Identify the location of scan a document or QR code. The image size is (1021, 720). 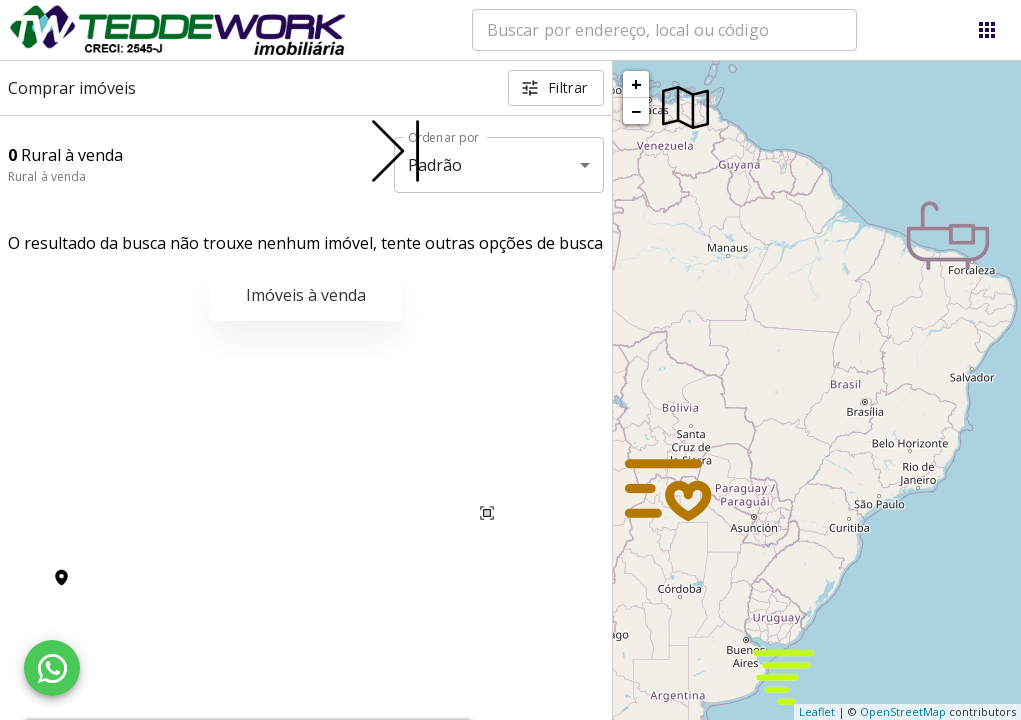
(487, 513).